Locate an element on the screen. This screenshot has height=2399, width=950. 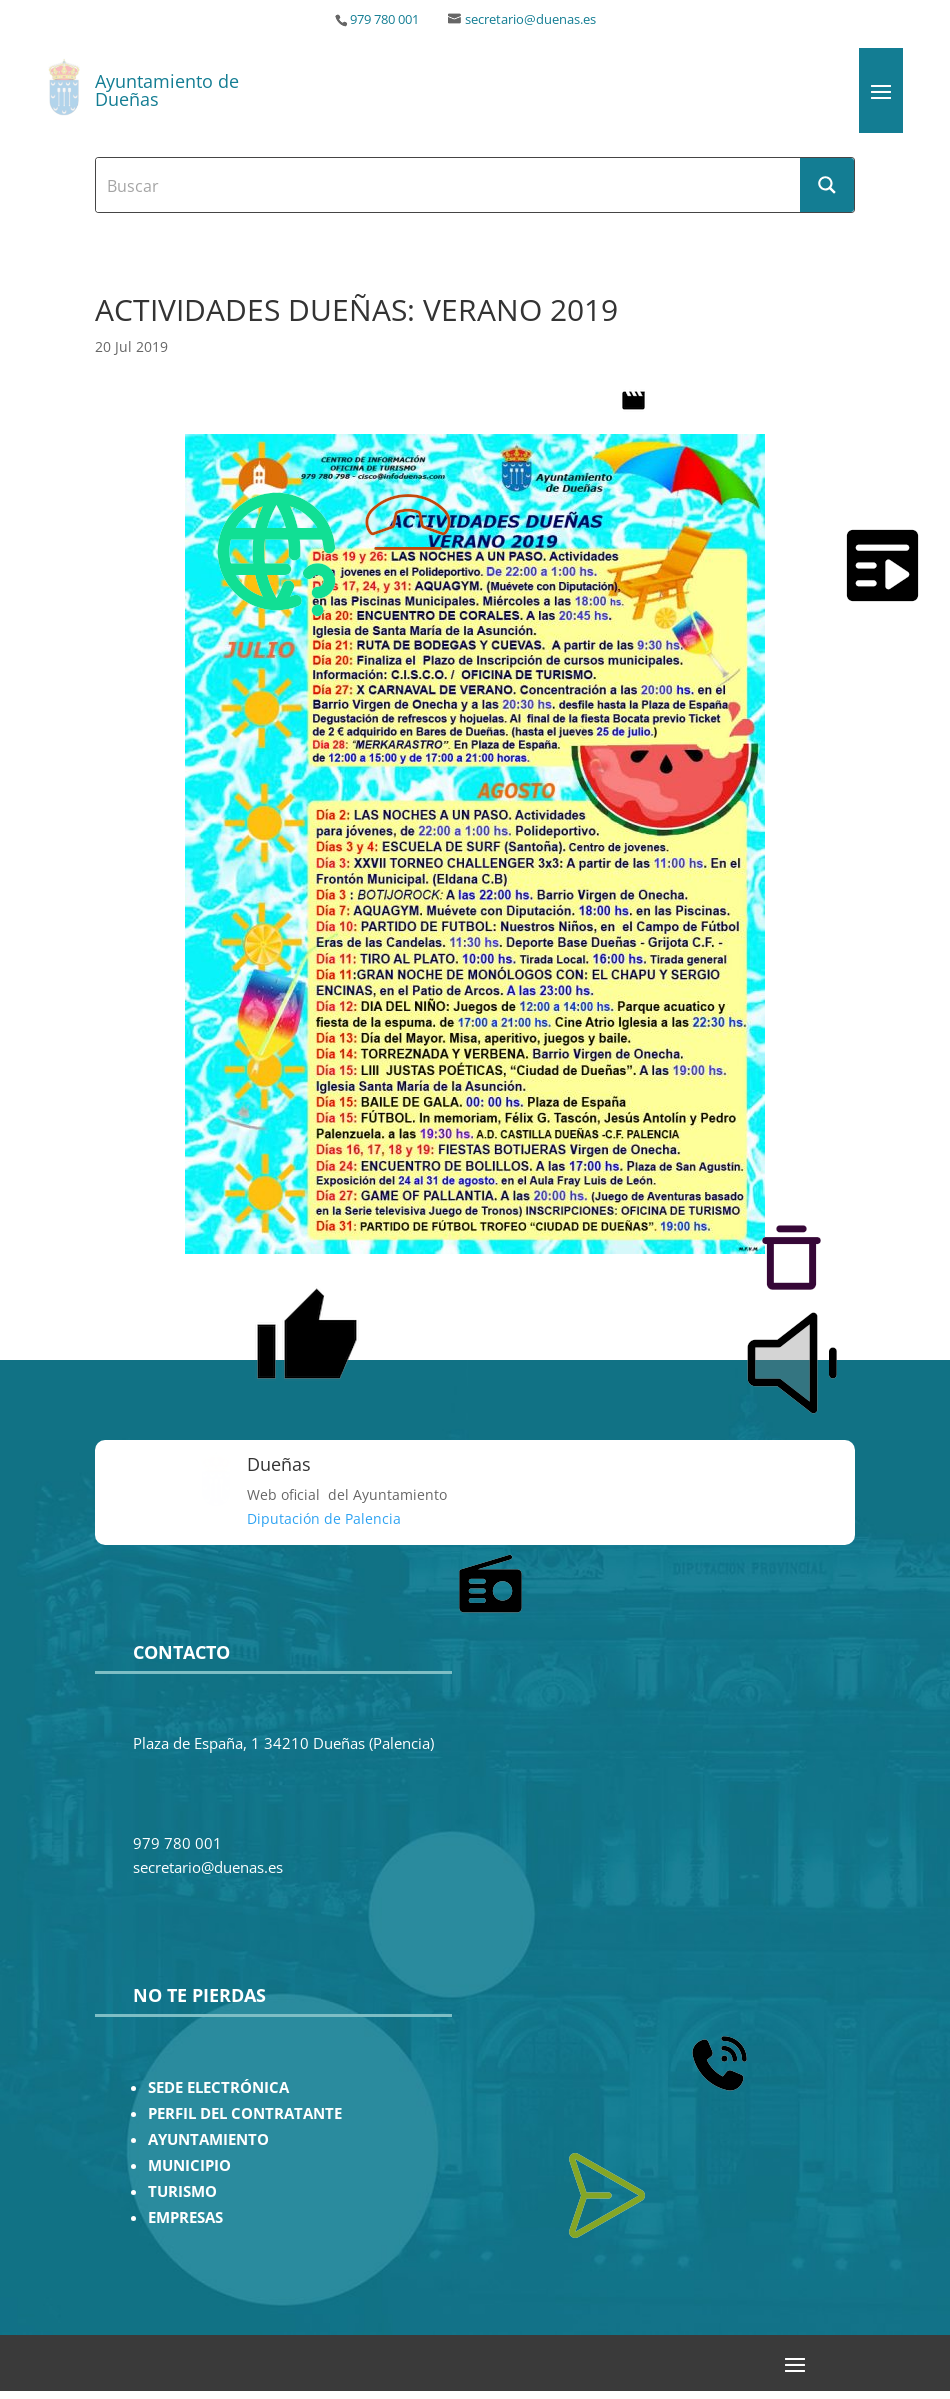
send a message is located at coordinates (602, 2195).